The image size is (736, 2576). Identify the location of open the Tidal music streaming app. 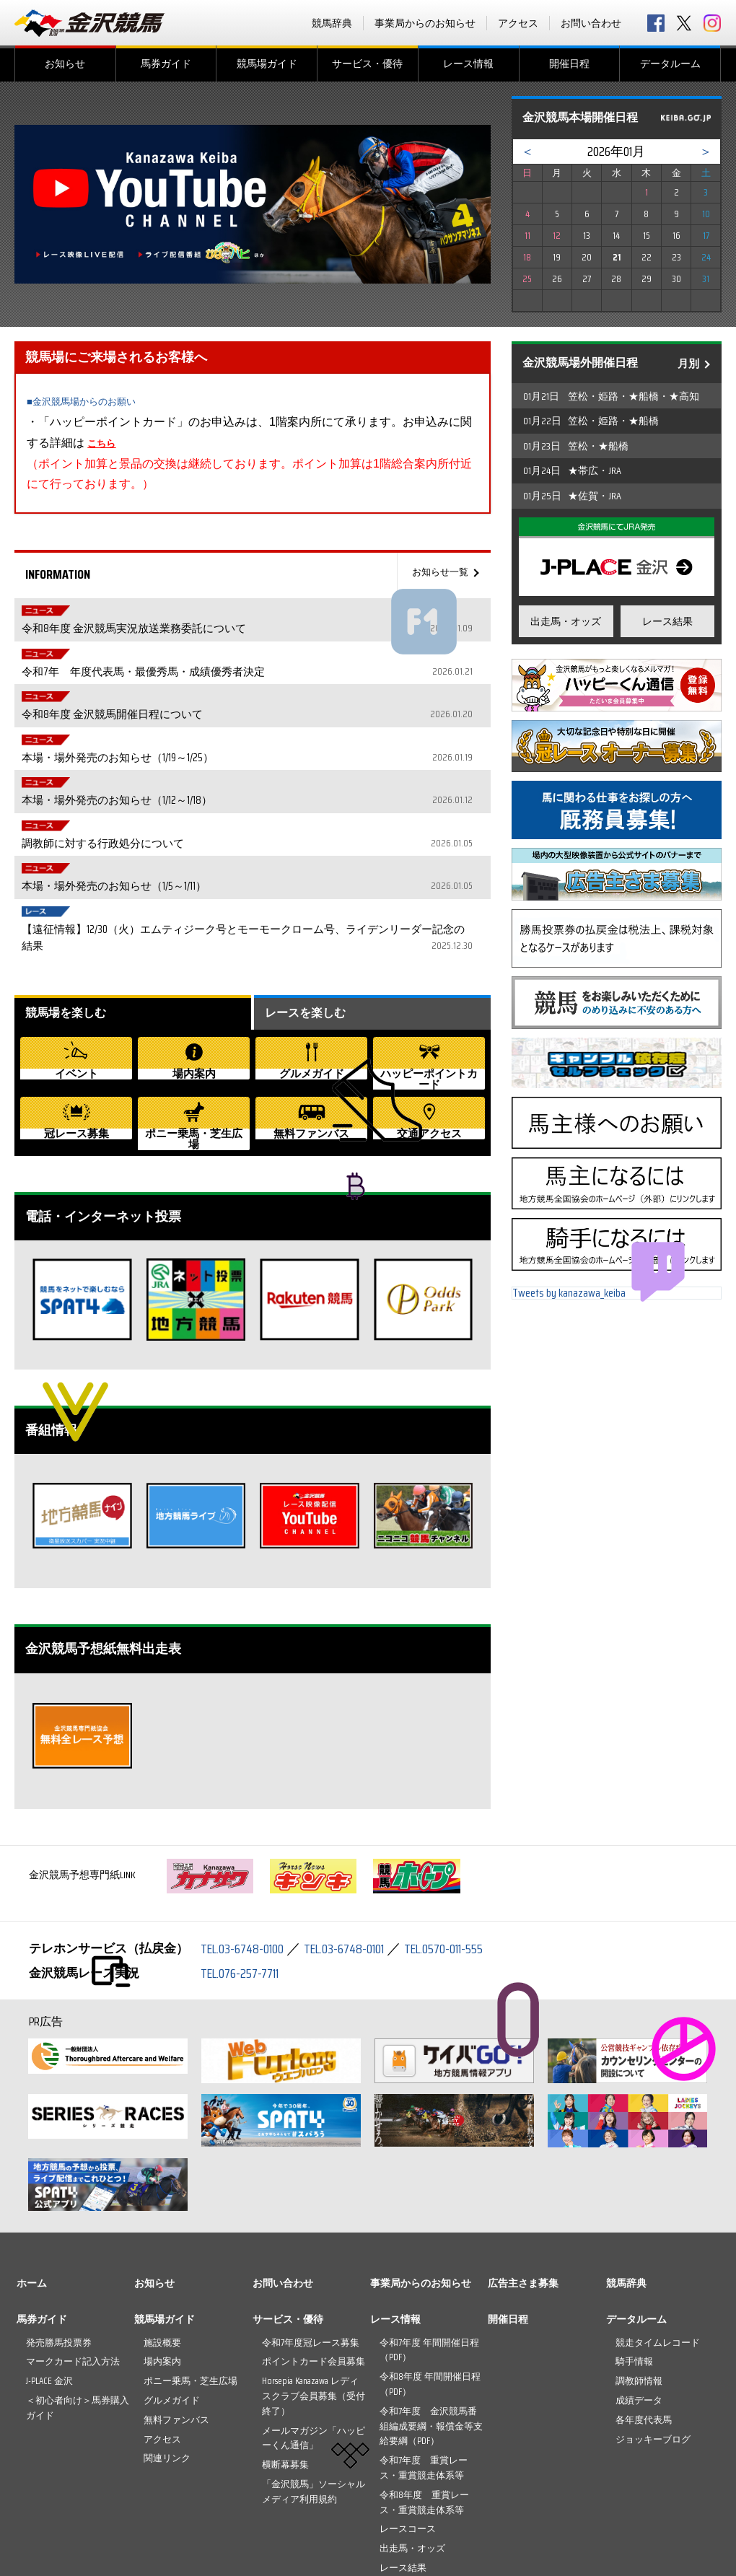
(350, 2454).